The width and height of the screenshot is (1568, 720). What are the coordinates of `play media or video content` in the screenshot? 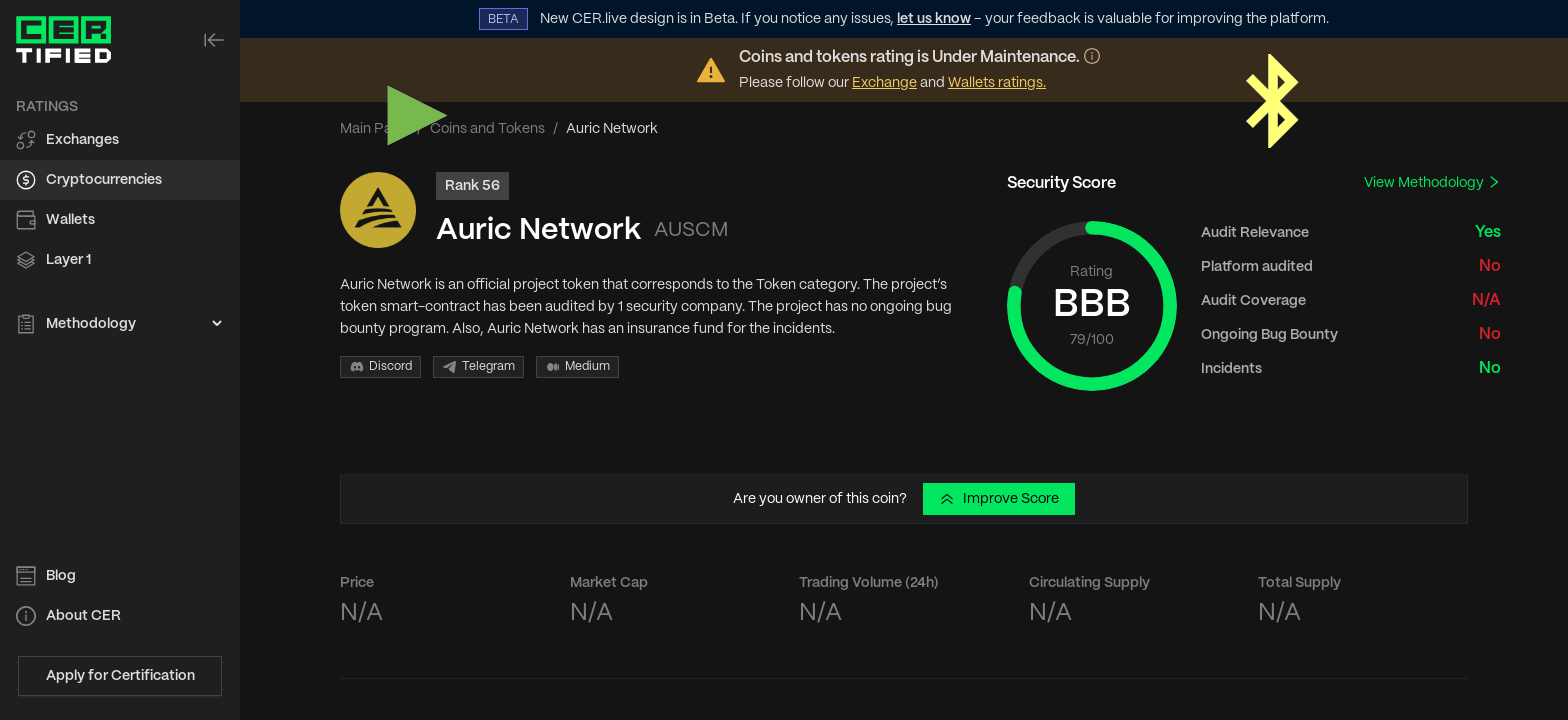 It's located at (417, 115).